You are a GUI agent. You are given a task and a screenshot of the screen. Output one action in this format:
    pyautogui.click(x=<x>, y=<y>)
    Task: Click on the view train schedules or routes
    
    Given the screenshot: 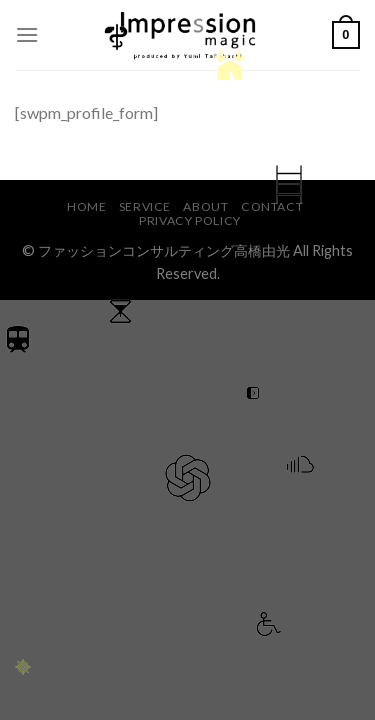 What is the action you would take?
    pyautogui.click(x=18, y=340)
    